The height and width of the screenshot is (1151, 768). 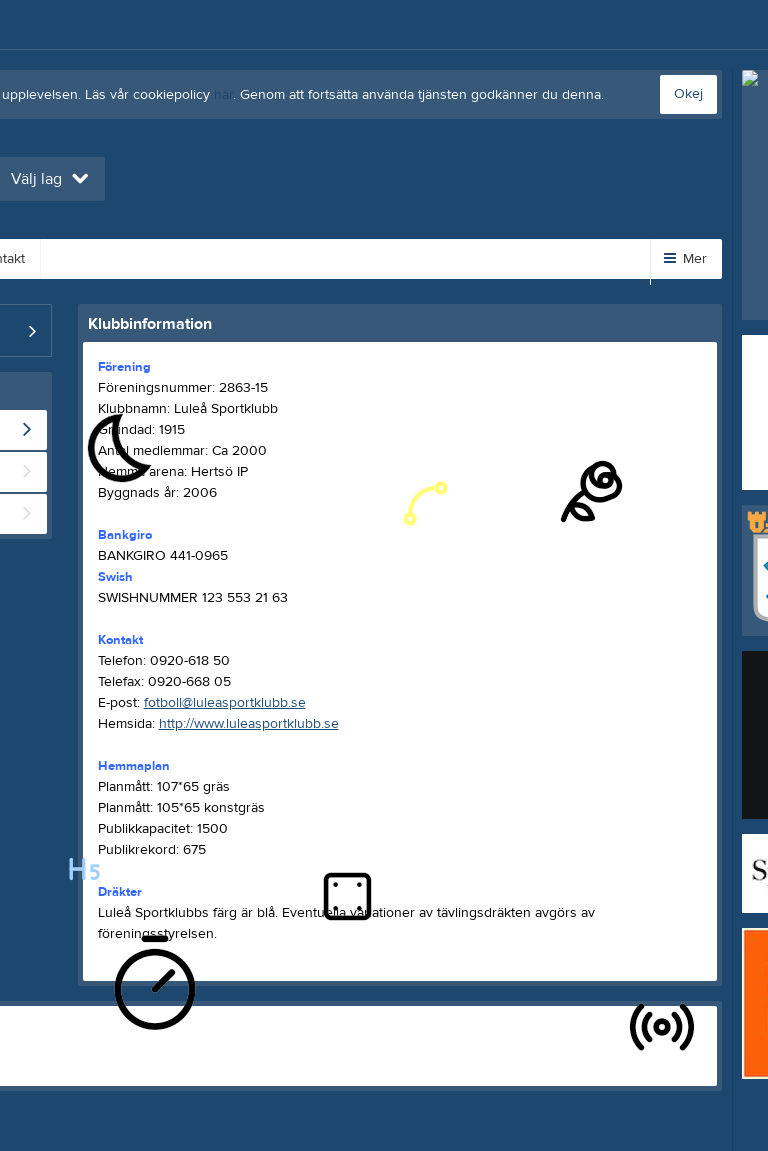 I want to click on format text as heading level 5, so click(x=84, y=869).